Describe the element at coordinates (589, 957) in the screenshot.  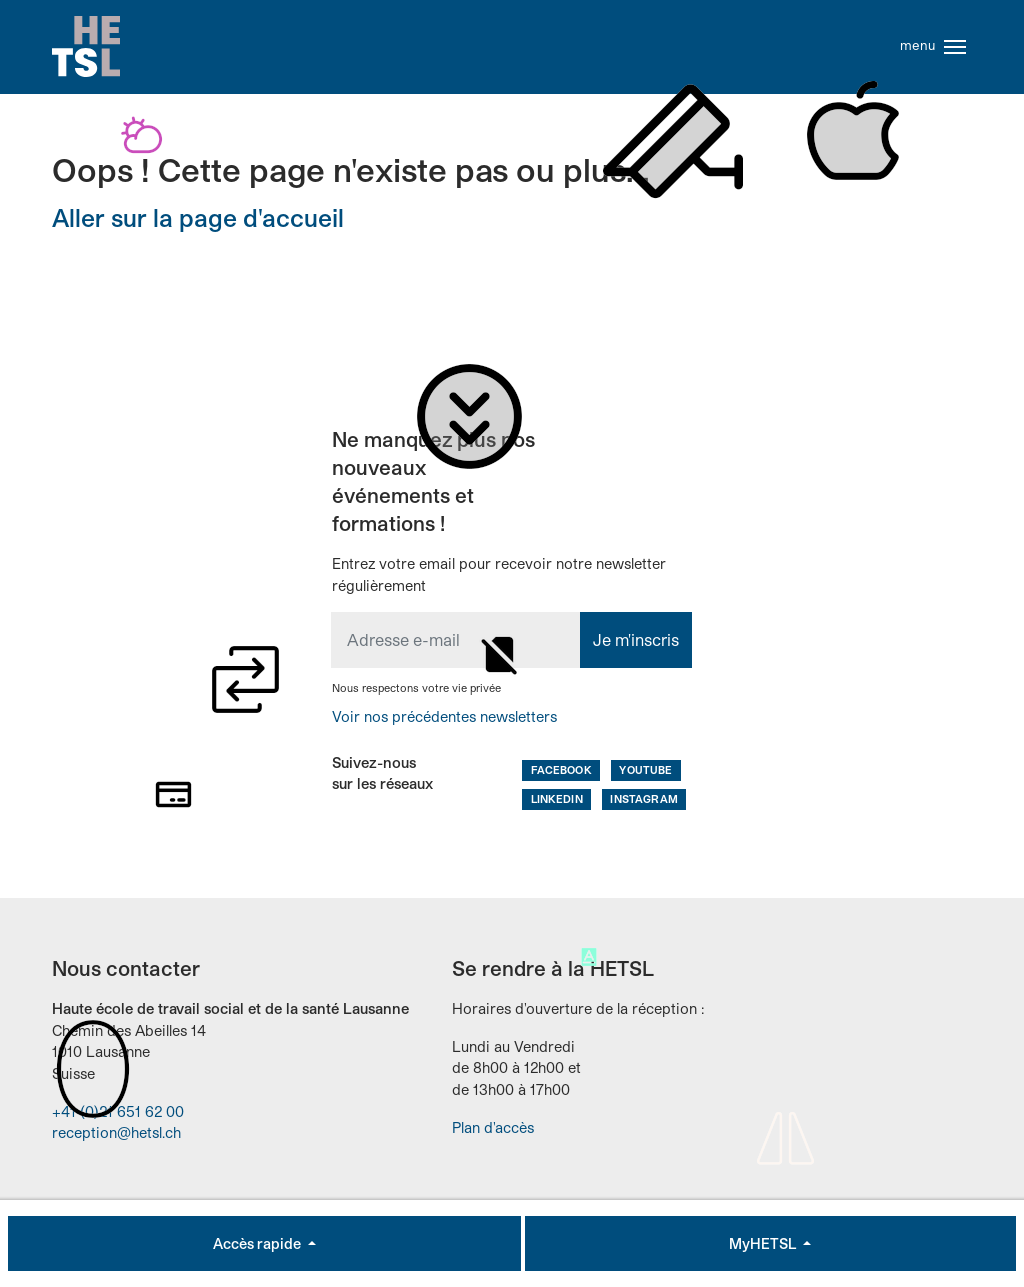
I see `apply underline formatting to text` at that location.